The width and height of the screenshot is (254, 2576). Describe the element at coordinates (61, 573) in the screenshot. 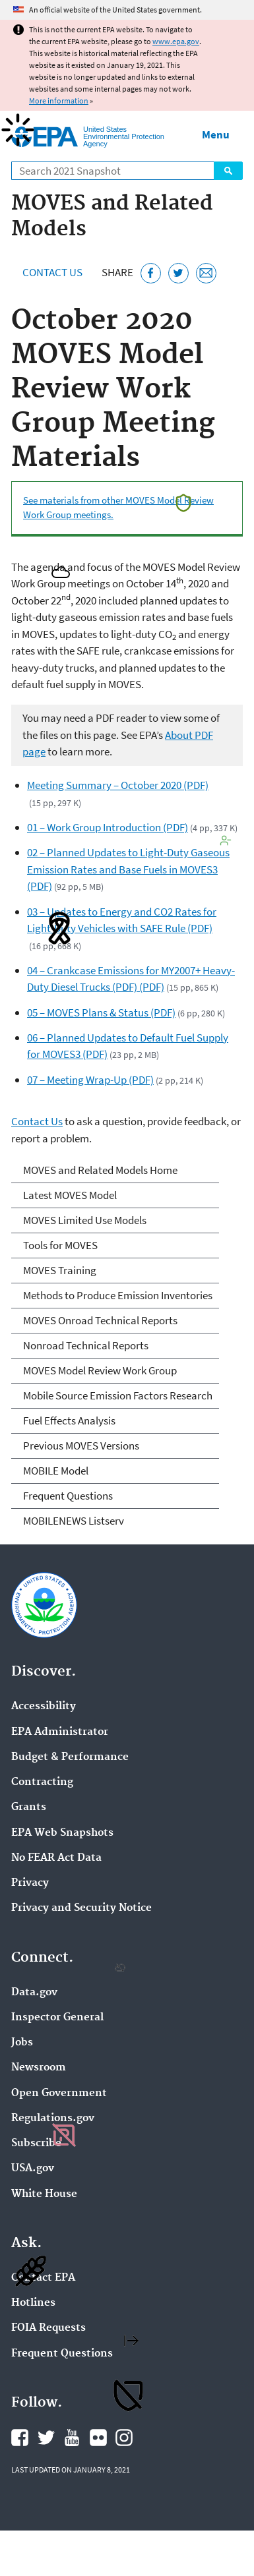

I see `access cloud storage` at that location.